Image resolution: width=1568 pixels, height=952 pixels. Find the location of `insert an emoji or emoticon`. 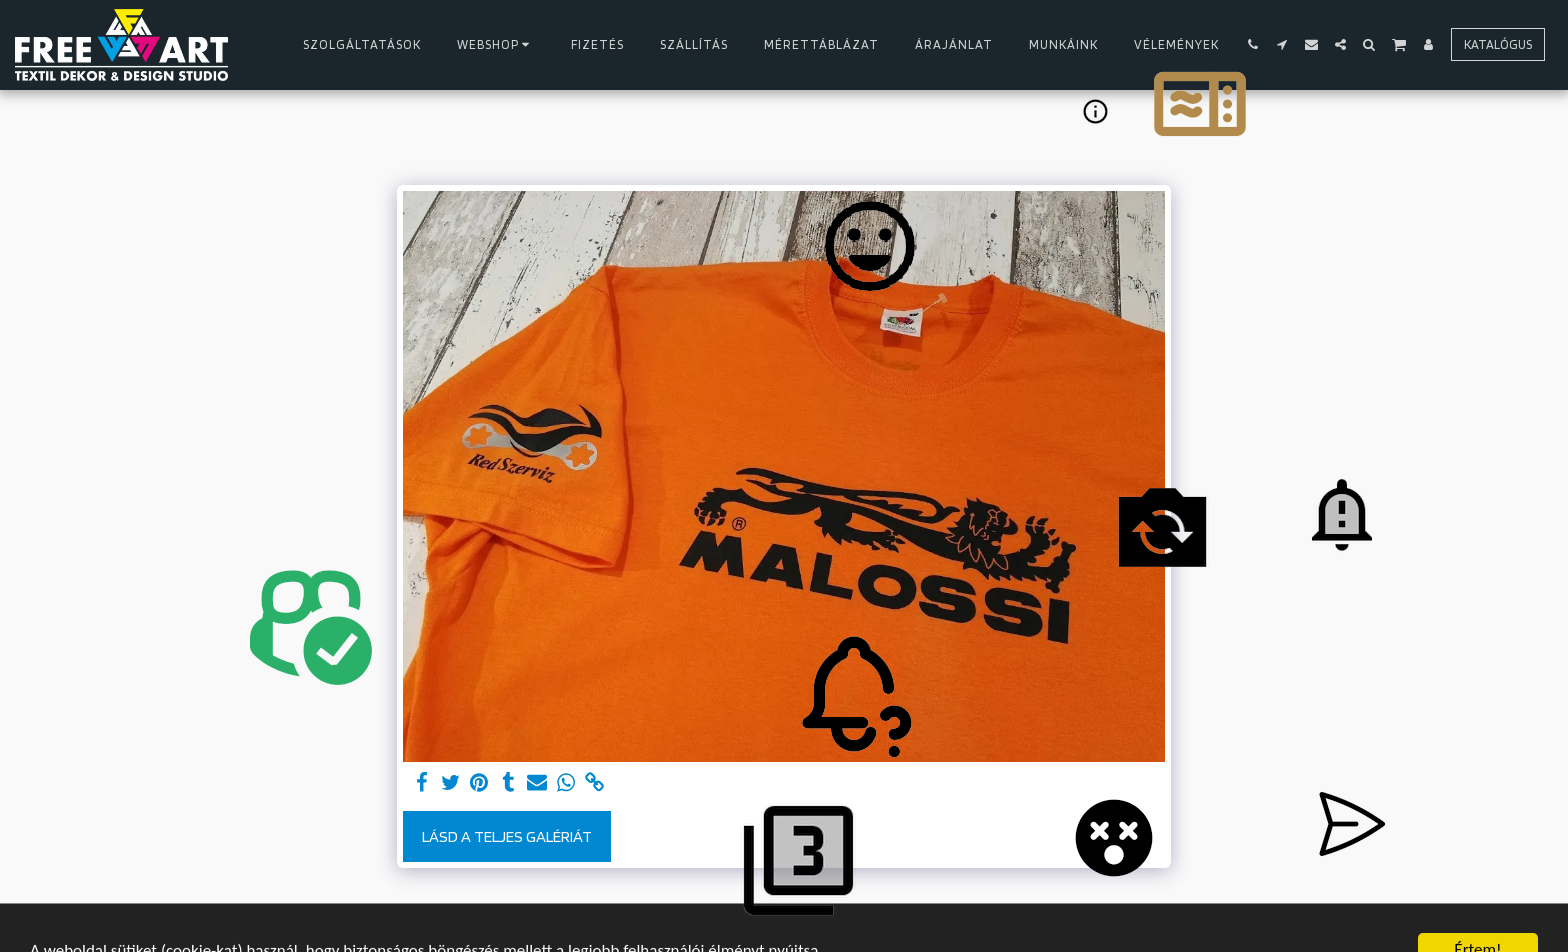

insert an emoji or emoticon is located at coordinates (870, 246).